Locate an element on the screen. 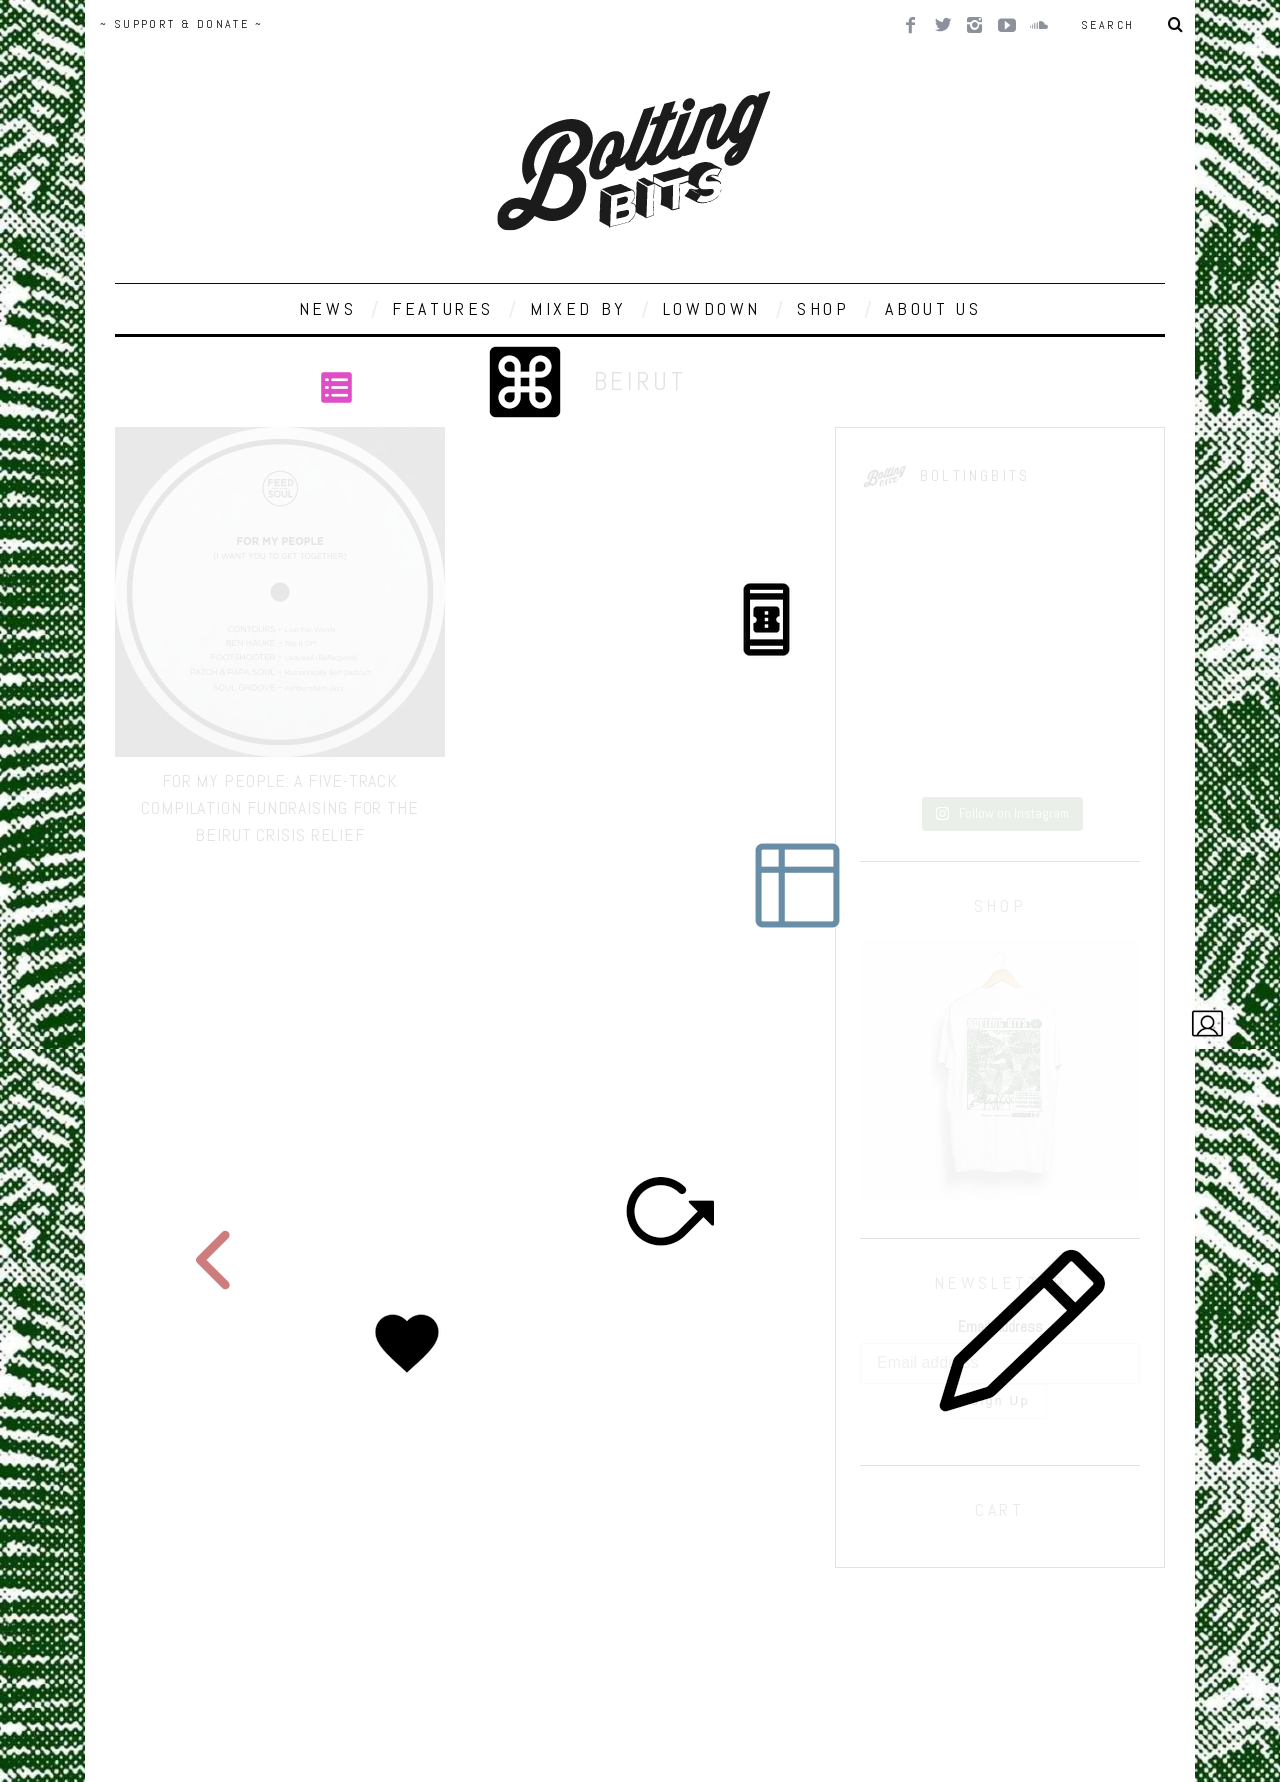  command key modifier for keyboard shortcuts is located at coordinates (525, 382).